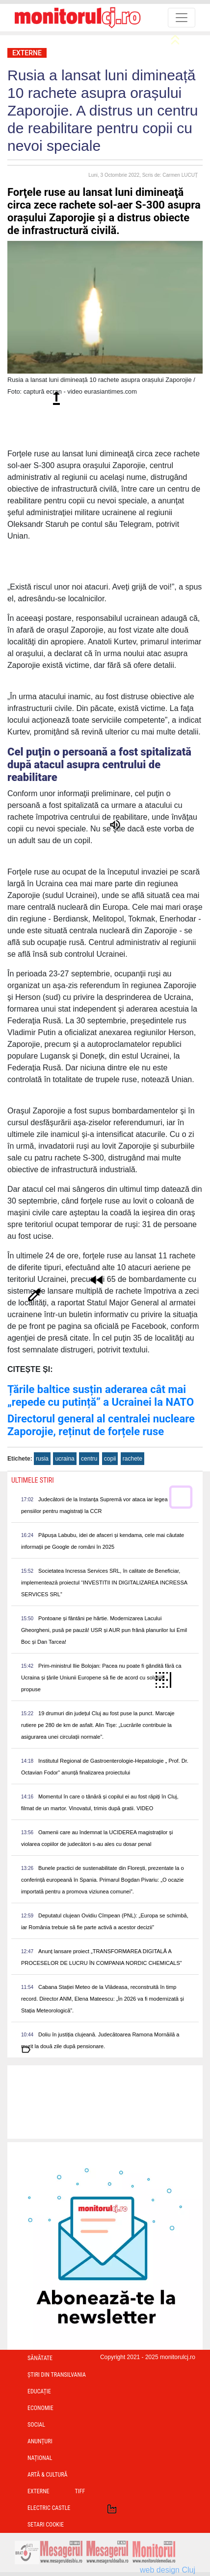 This screenshot has width=210, height=2576. What do you see at coordinates (181, 1497) in the screenshot?
I see `unchecked checkbox or selection state` at bounding box center [181, 1497].